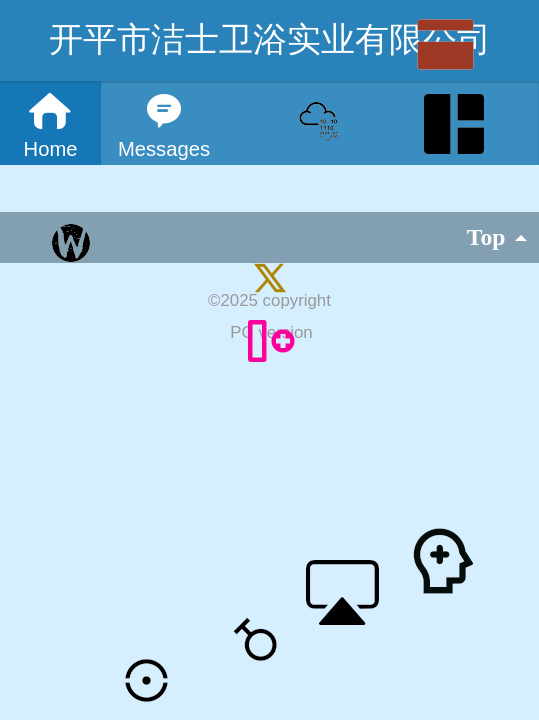 The image size is (539, 720). I want to click on wayland display server protocol logo, so click(71, 243).